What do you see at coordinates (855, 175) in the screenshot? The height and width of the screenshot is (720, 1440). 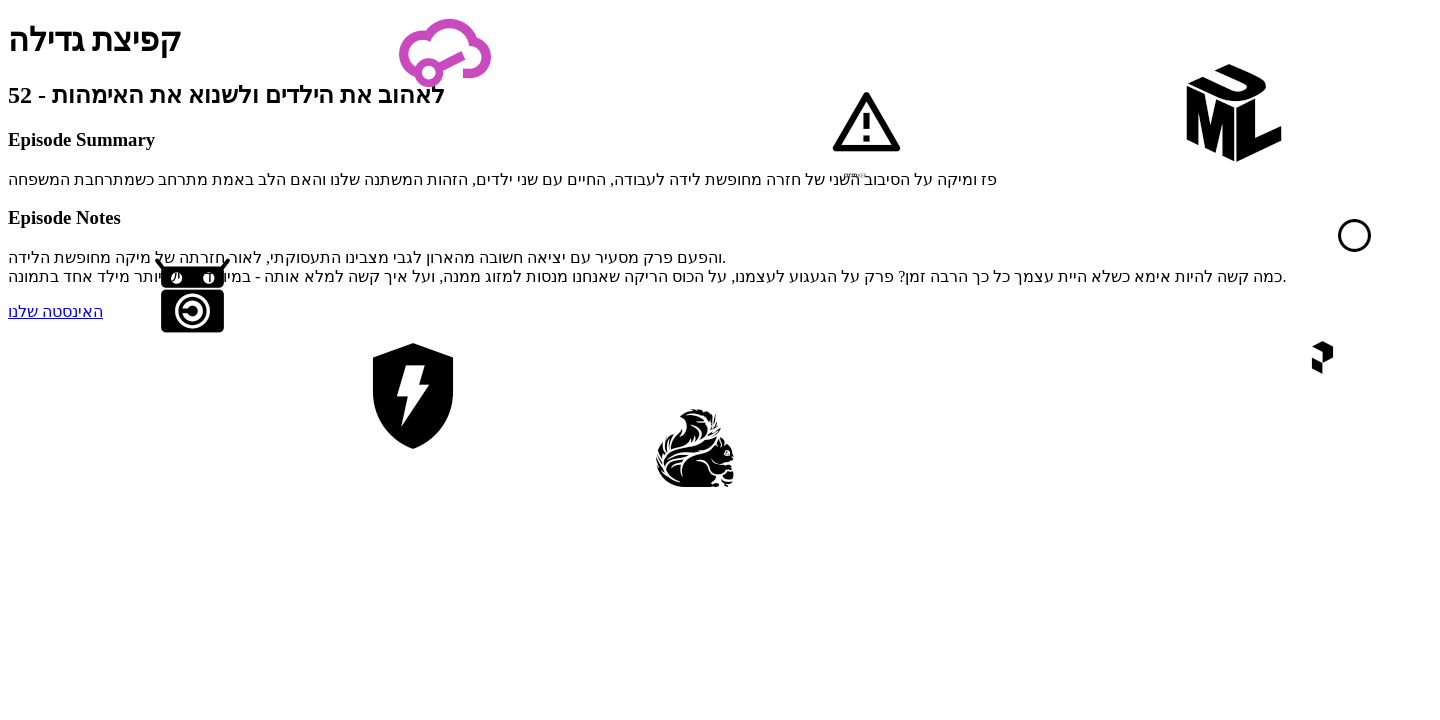 I see `arm keil brand logo` at bounding box center [855, 175].